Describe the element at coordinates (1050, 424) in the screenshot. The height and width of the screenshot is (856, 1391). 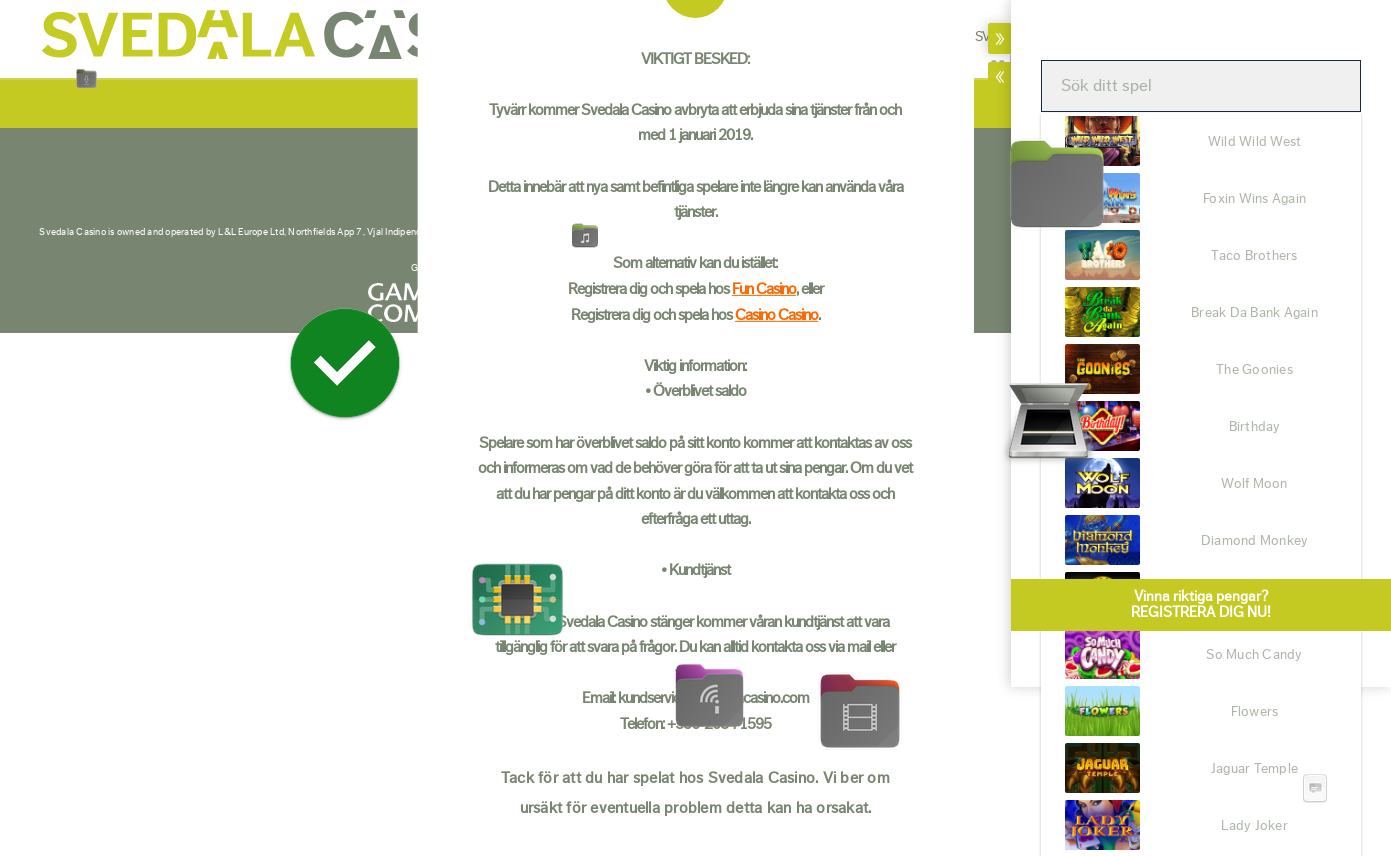
I see `access scanner device settings` at that location.